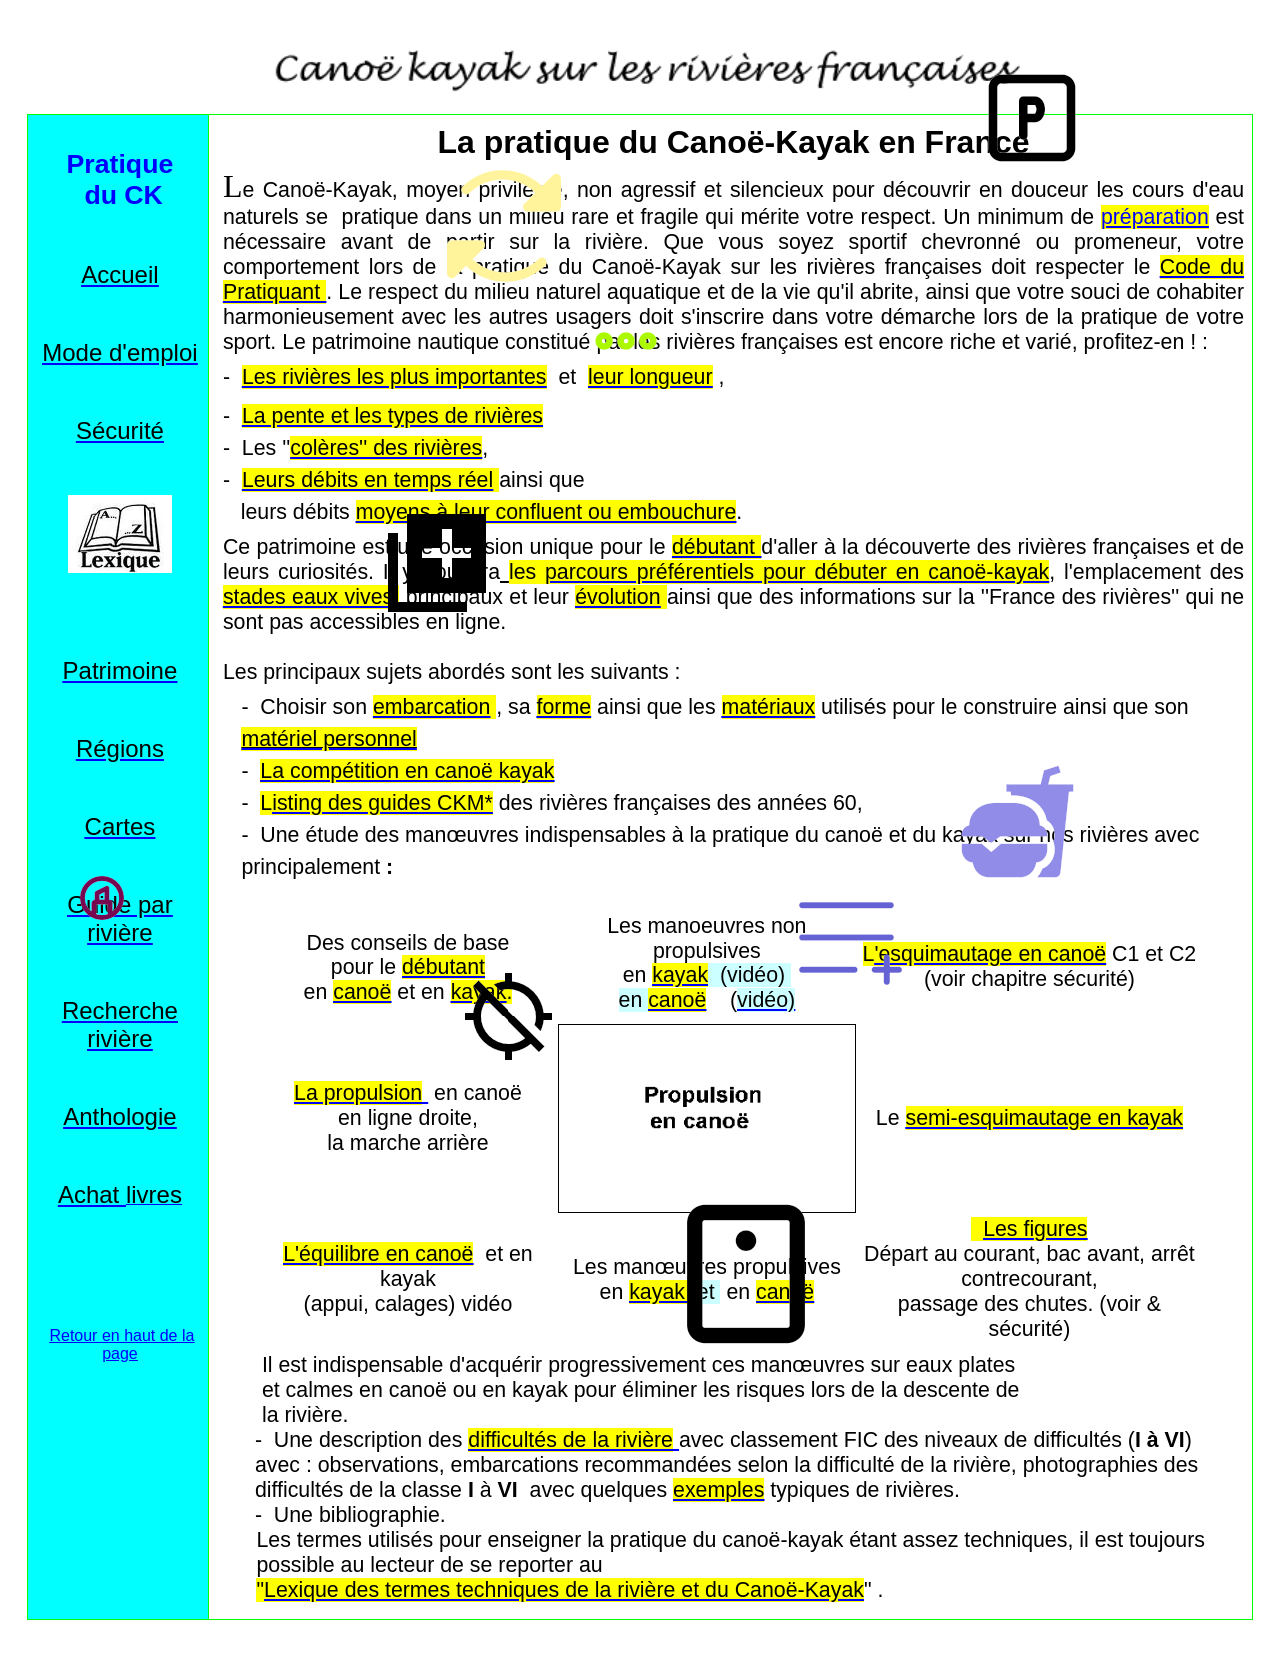 The image size is (1280, 1670). I want to click on refresh or reload content, so click(504, 226).